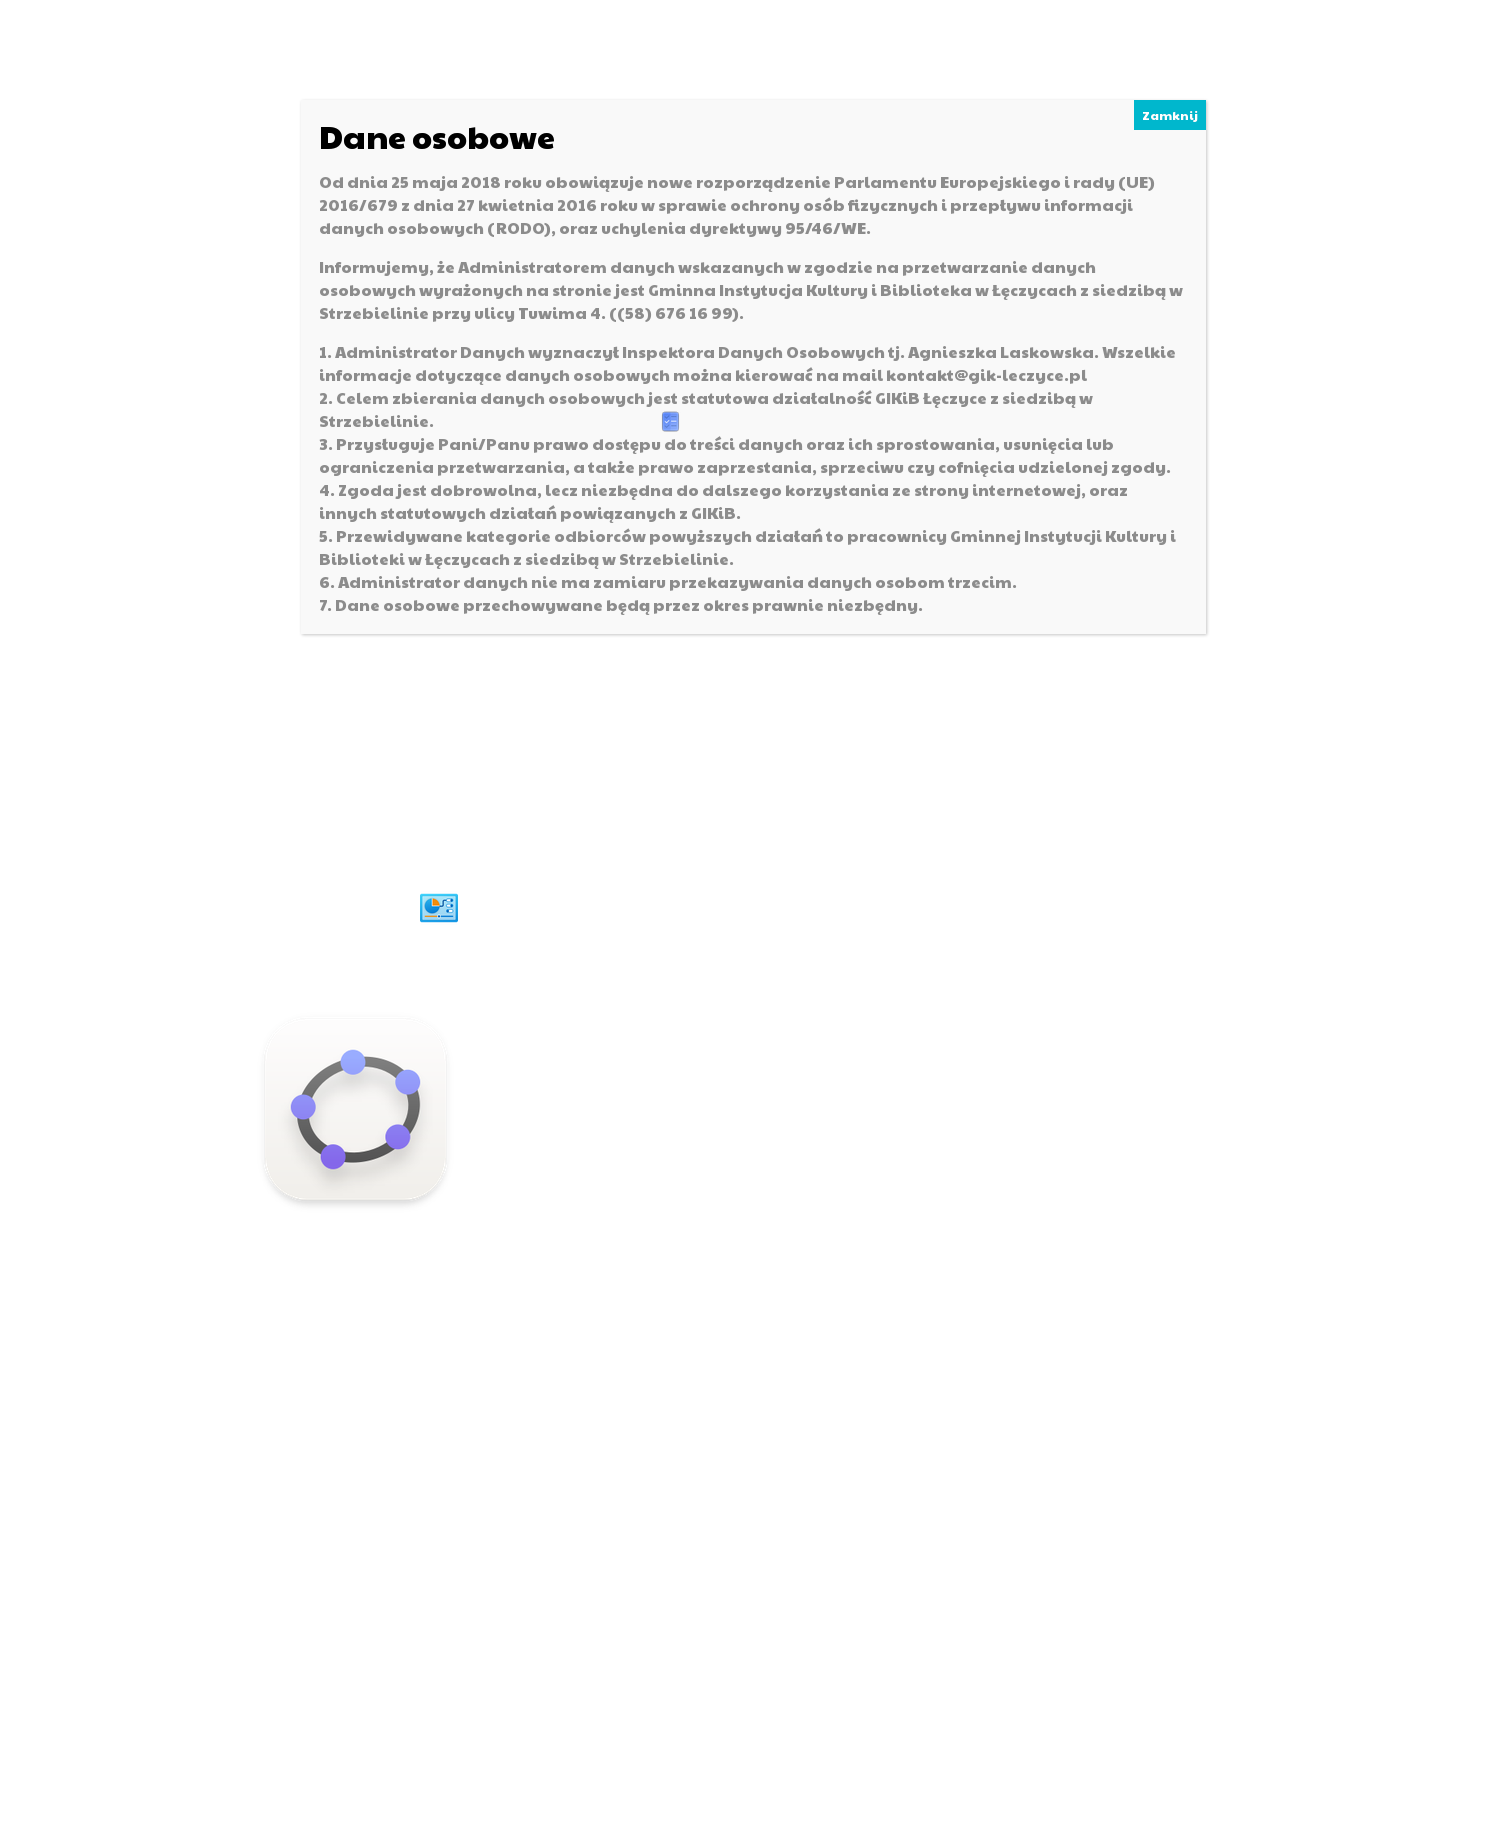 The width and height of the screenshot is (1507, 1835). I want to click on open geogebra mathematics application, so click(355, 1109).